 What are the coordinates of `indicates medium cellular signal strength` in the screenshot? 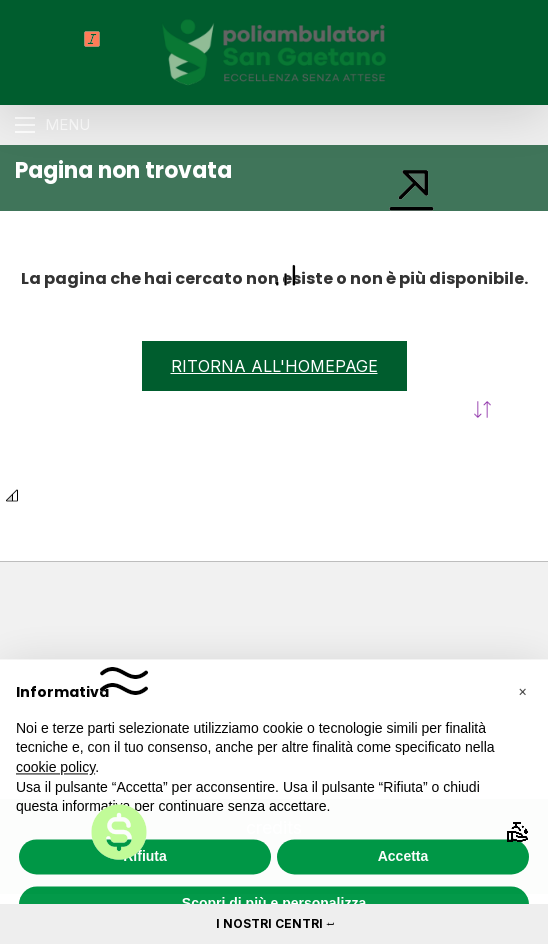 It's located at (13, 496).